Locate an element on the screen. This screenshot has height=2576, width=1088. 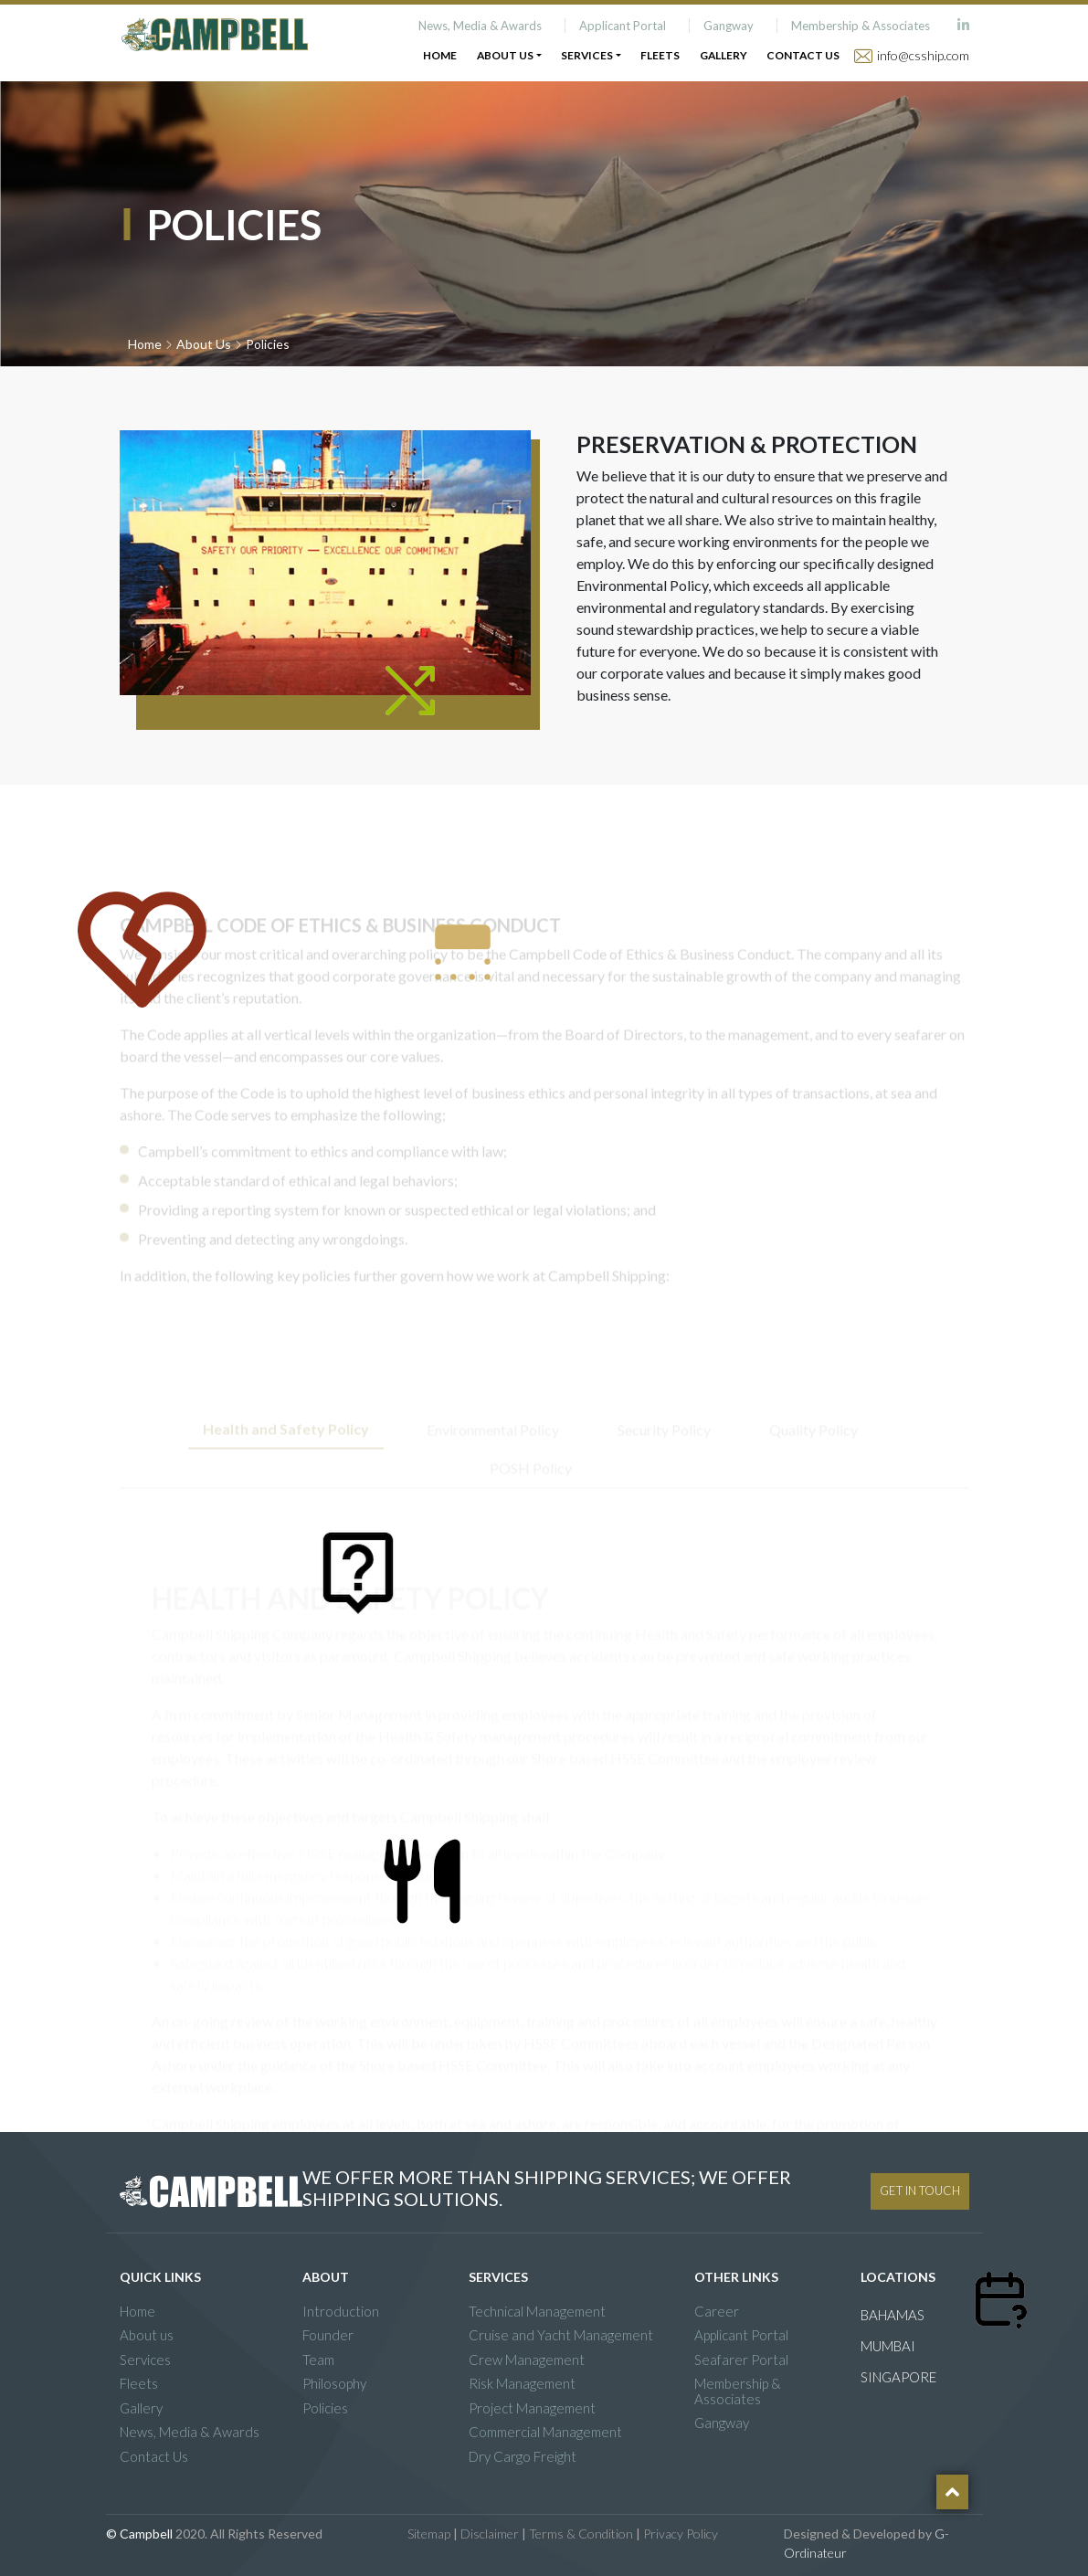
access live help or support chat is located at coordinates (358, 1571).